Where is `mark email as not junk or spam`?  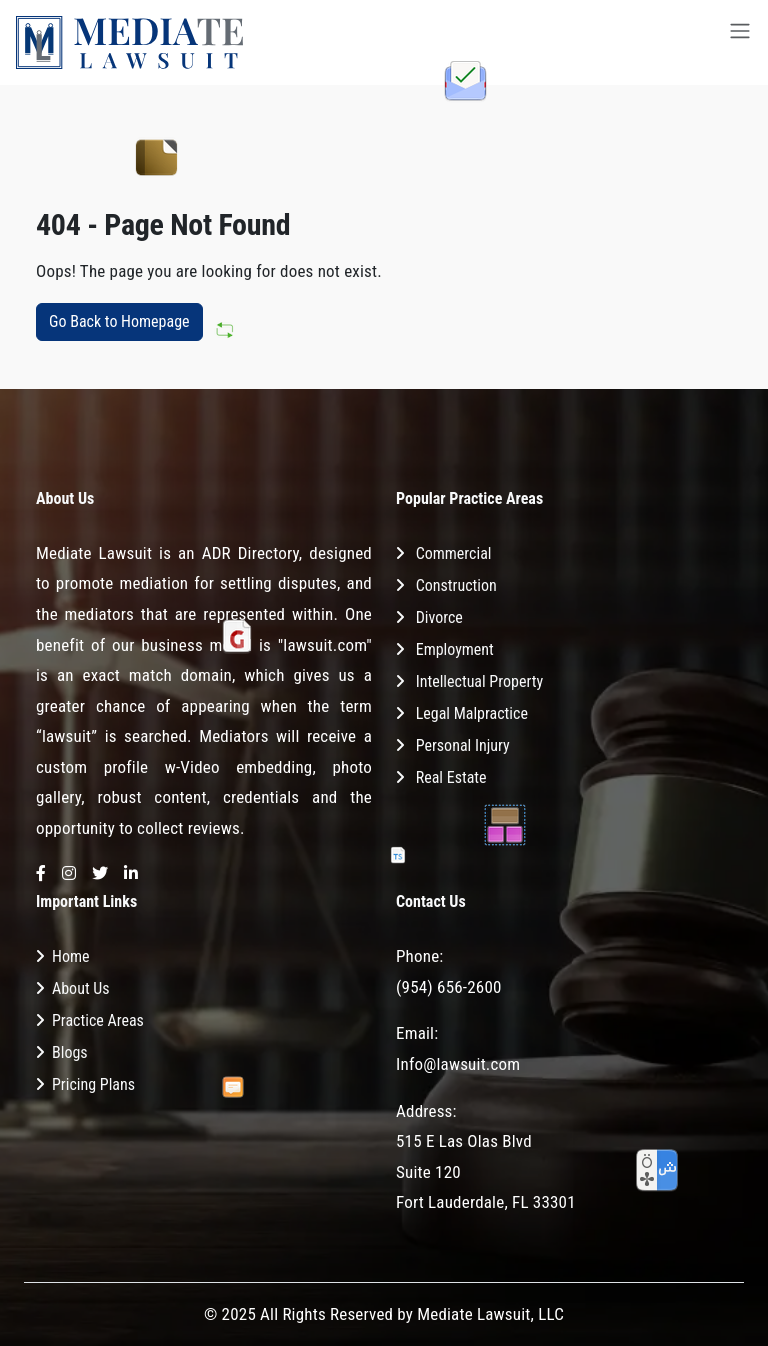 mark email as not junk or spam is located at coordinates (465, 81).